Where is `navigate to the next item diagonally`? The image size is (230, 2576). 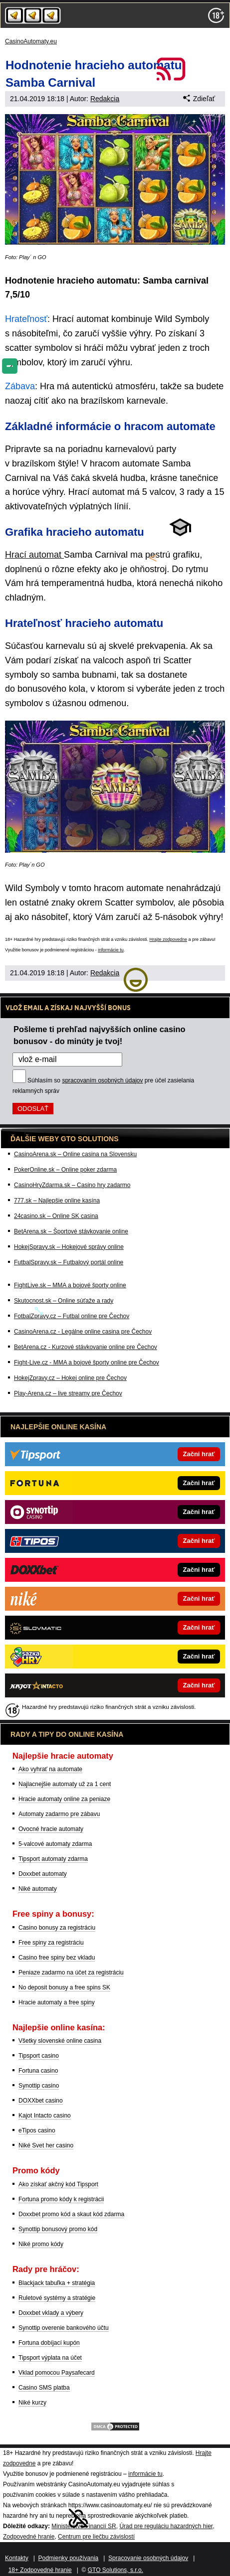
navigate to the next item diagonally is located at coordinates (39, 1311).